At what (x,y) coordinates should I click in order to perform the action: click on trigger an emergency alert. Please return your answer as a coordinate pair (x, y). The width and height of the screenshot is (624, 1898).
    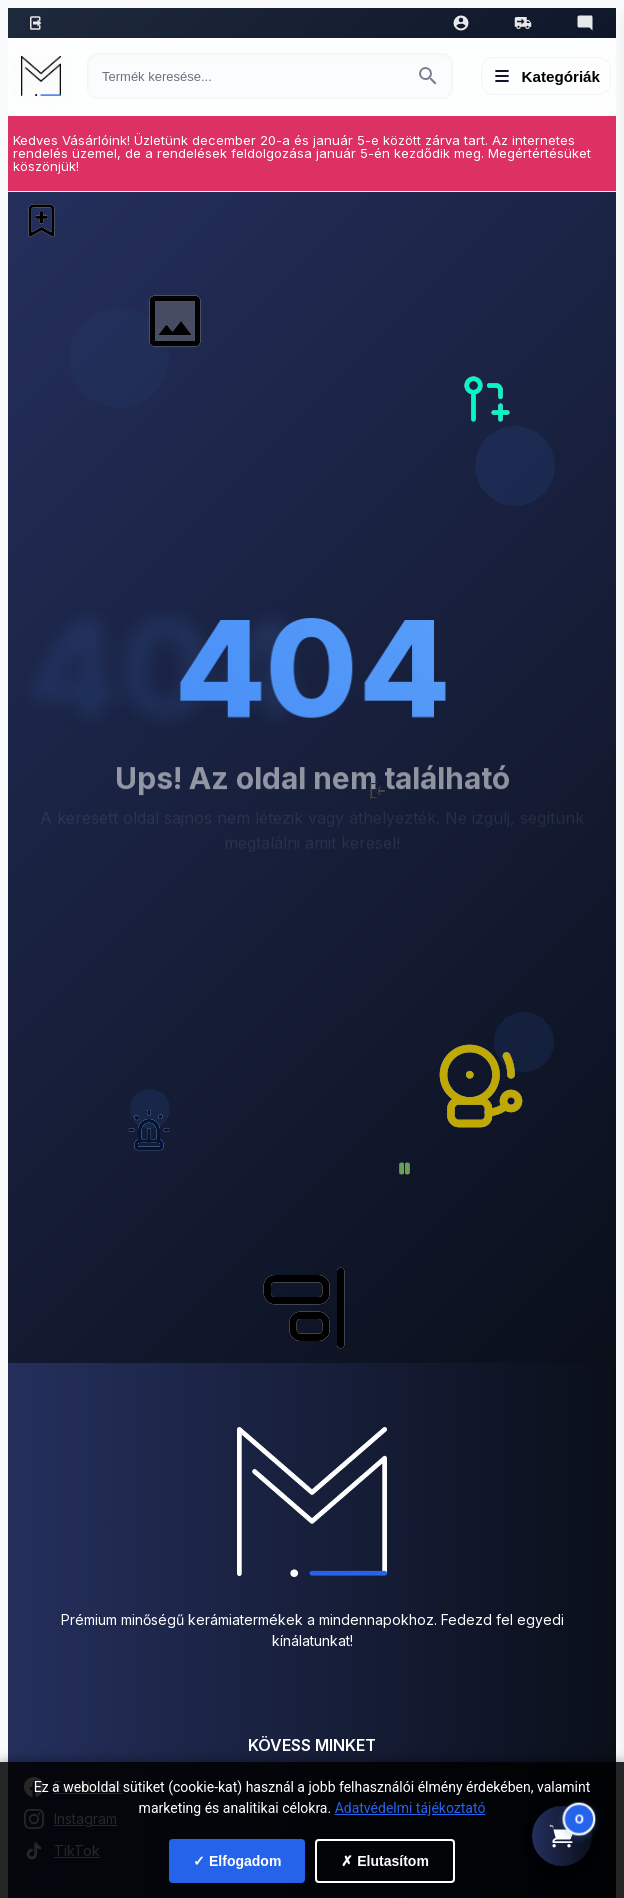
    Looking at the image, I should click on (149, 1130).